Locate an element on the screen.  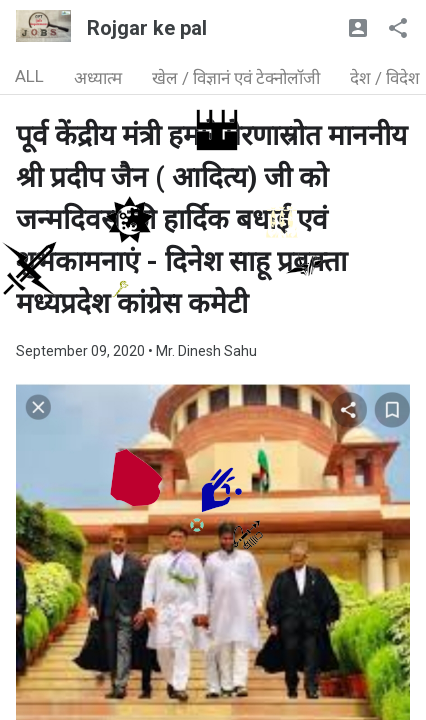
carnyx ancient war horn instrument icon is located at coordinates (120, 289).